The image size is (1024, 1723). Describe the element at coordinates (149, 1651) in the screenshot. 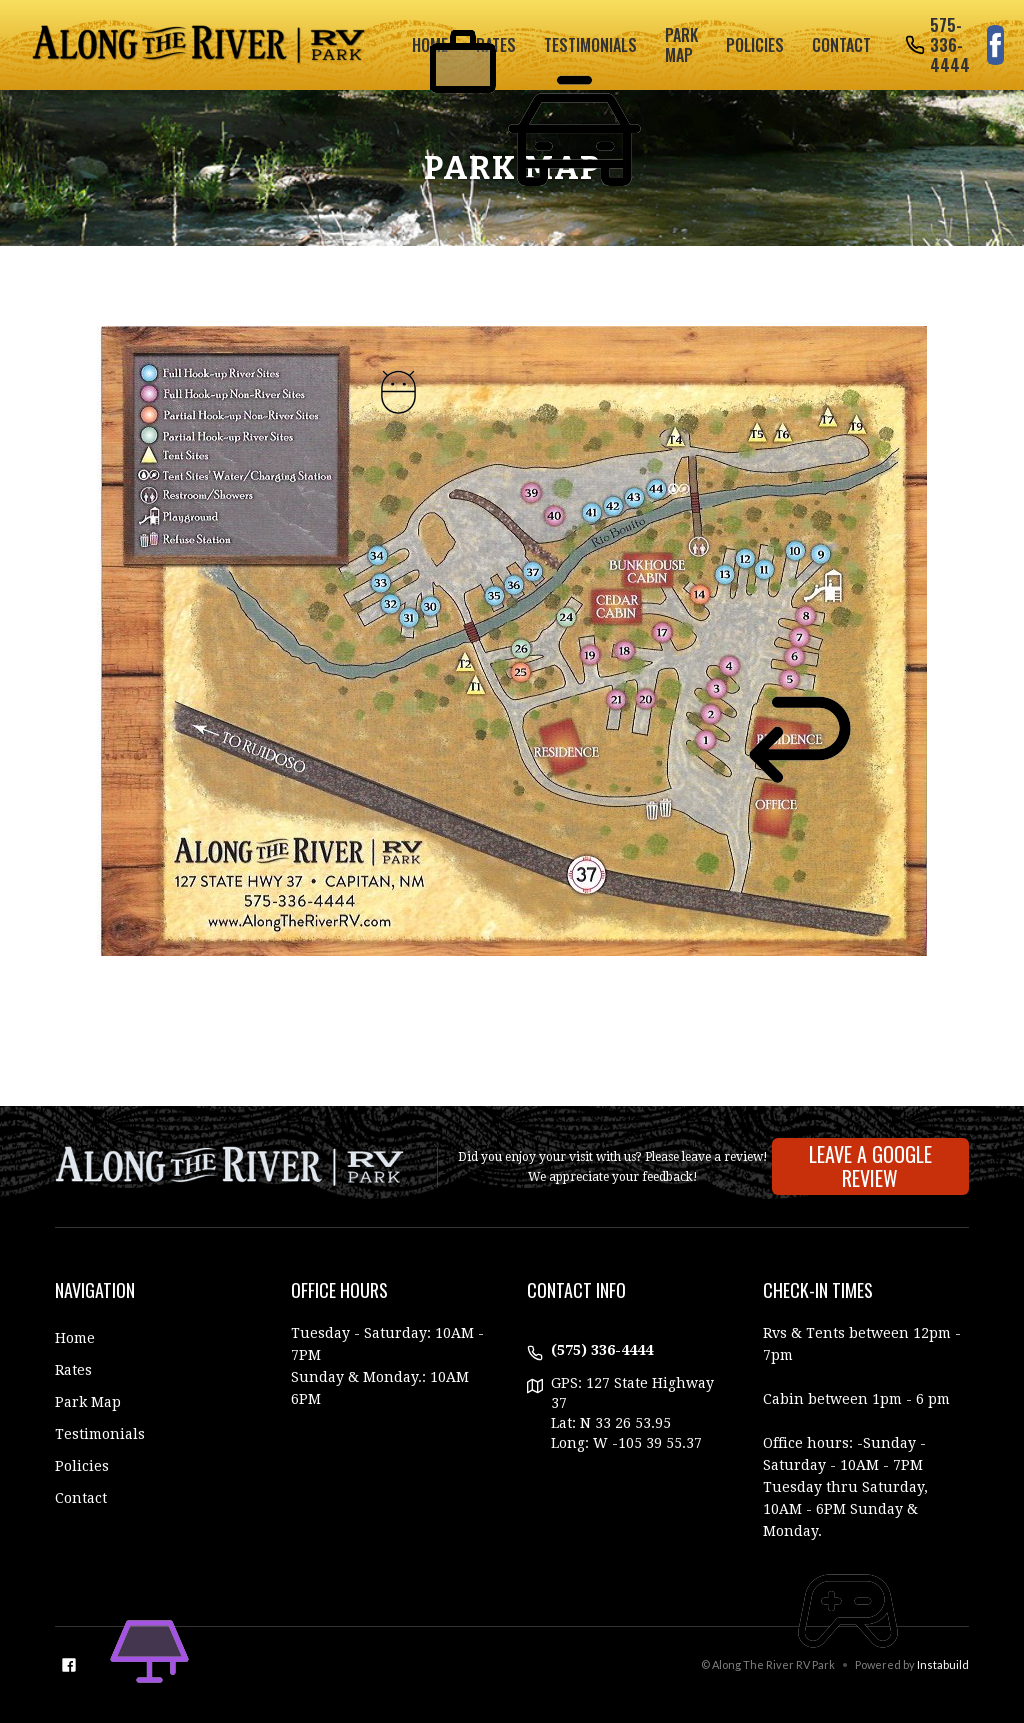

I see `toggle desk lamp or lighting settings` at that location.